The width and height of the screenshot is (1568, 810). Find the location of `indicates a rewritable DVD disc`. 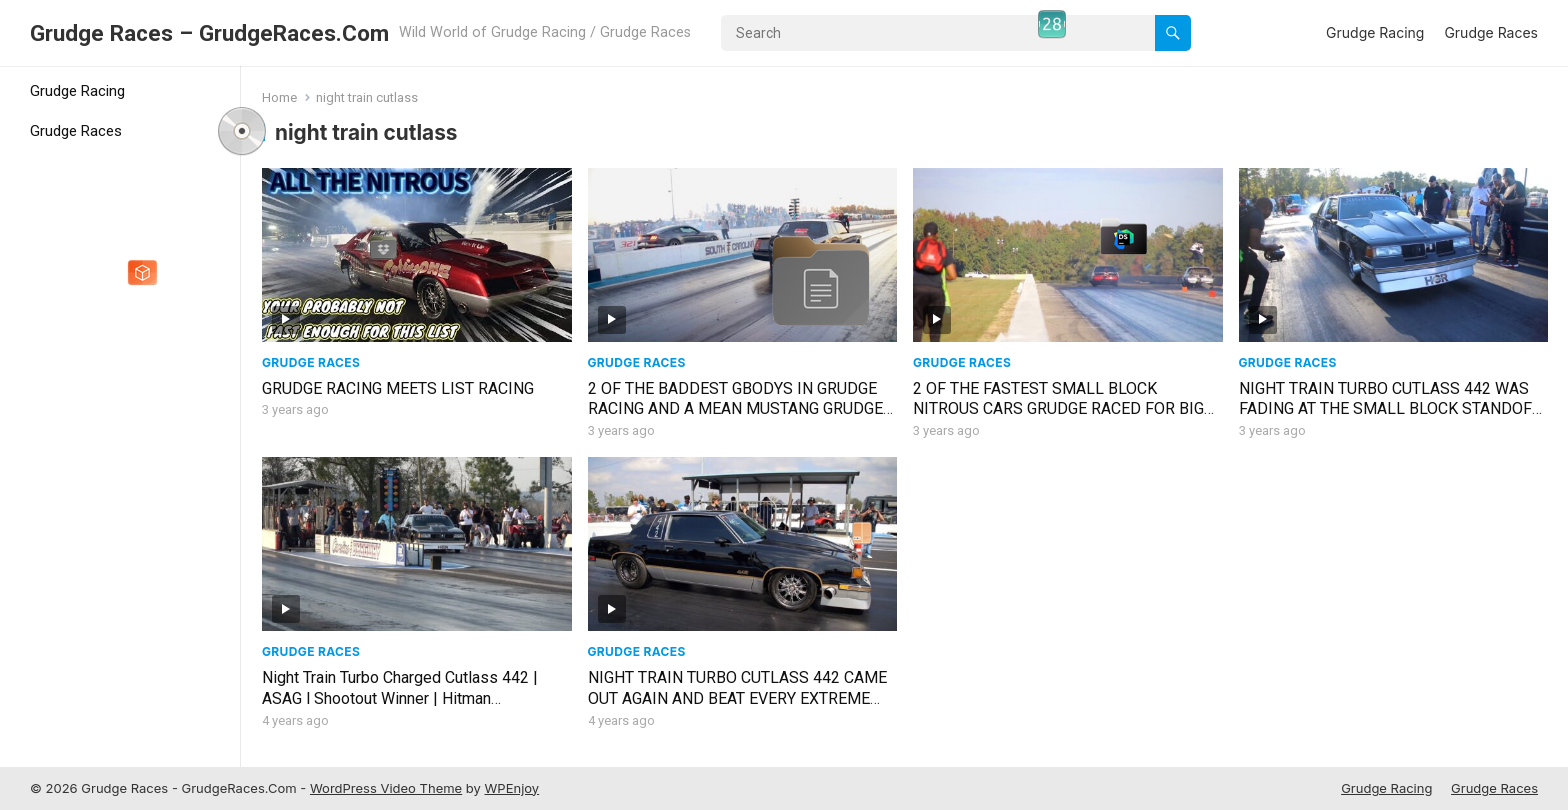

indicates a rewritable DVD disc is located at coordinates (242, 131).